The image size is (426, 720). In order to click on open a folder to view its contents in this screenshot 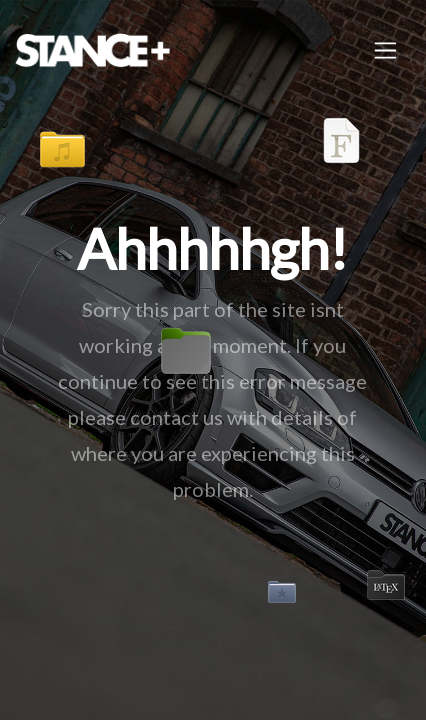, I will do `click(186, 351)`.